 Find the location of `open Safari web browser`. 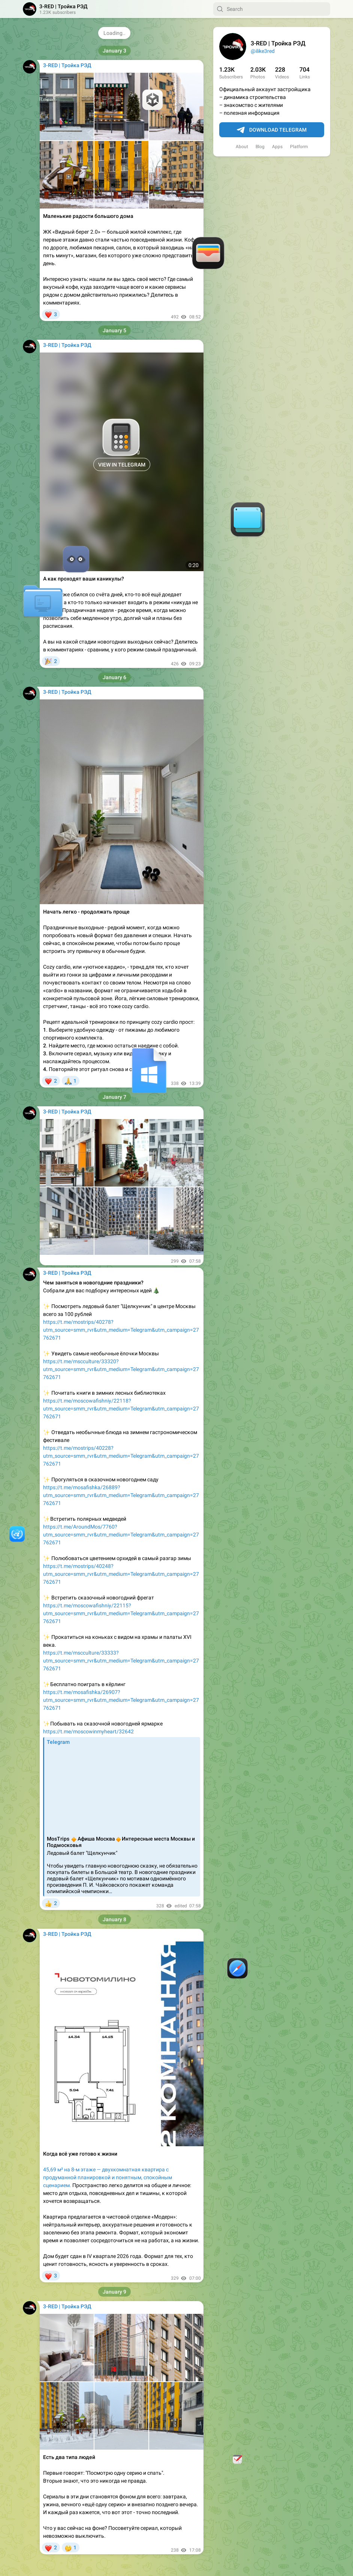

open Safari web browser is located at coordinates (237, 1968).